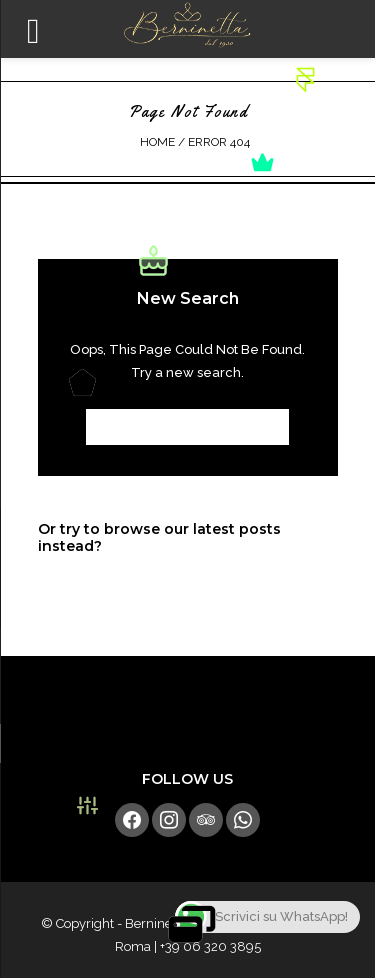 The width and height of the screenshot is (375, 978). What do you see at coordinates (305, 78) in the screenshot?
I see `open framer app` at bounding box center [305, 78].